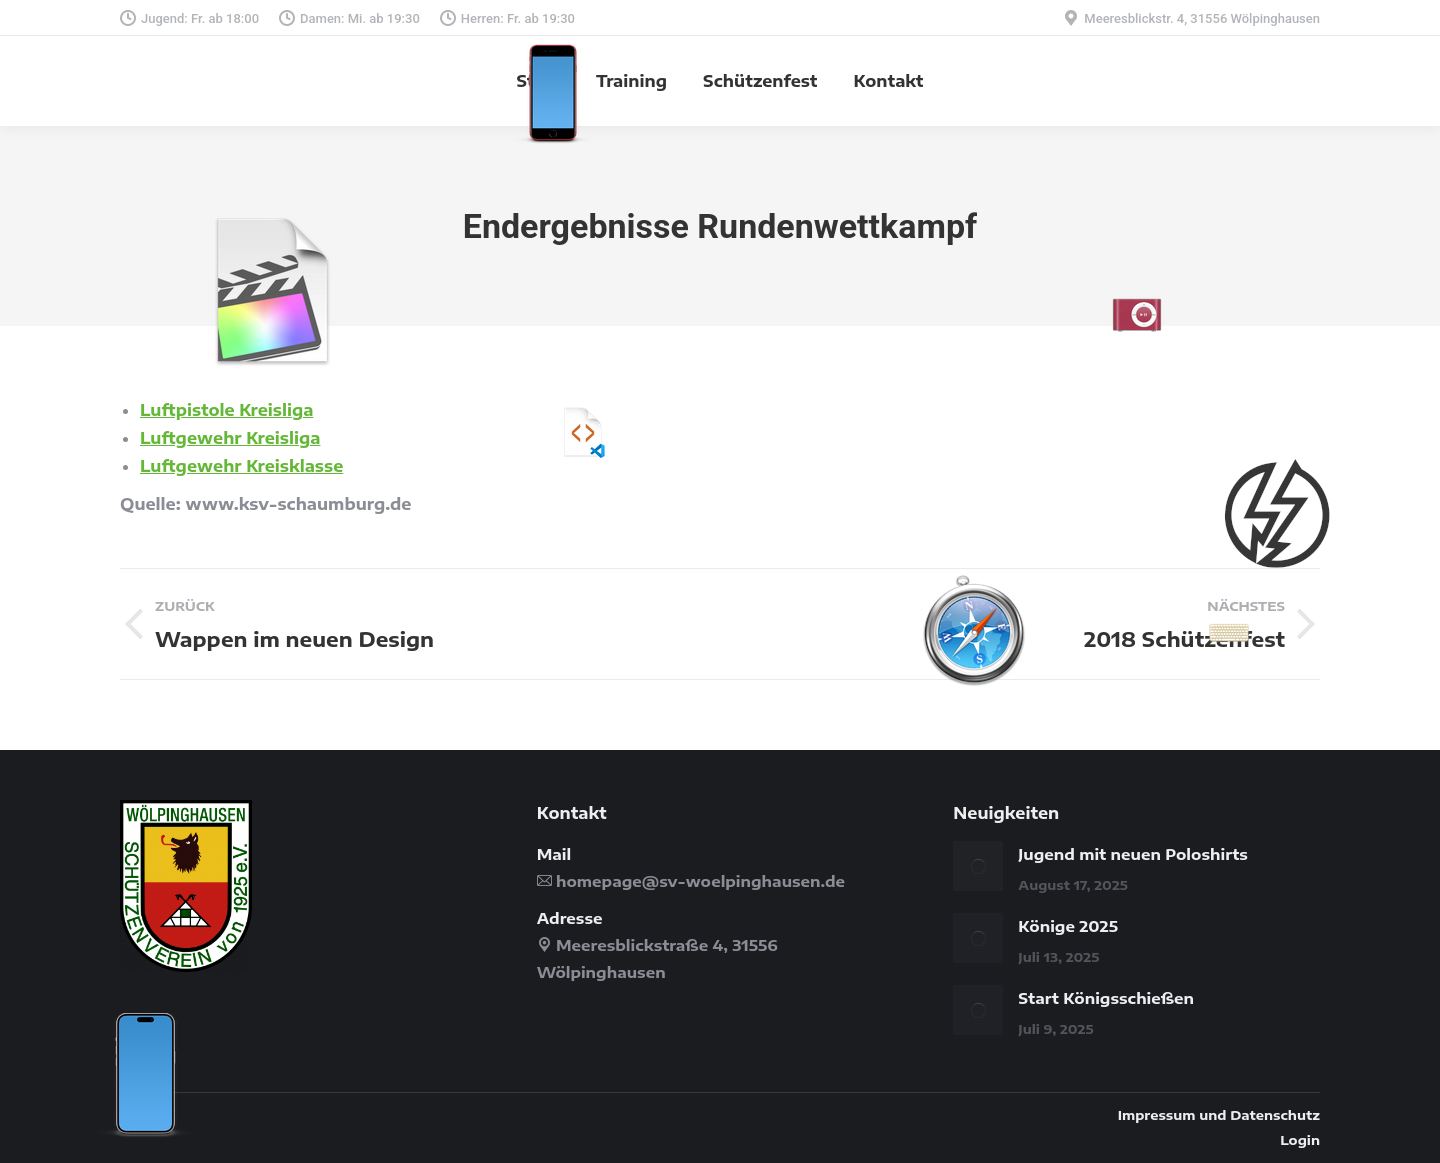  What do you see at coordinates (974, 631) in the screenshot?
I see `open safari browser settings` at bounding box center [974, 631].